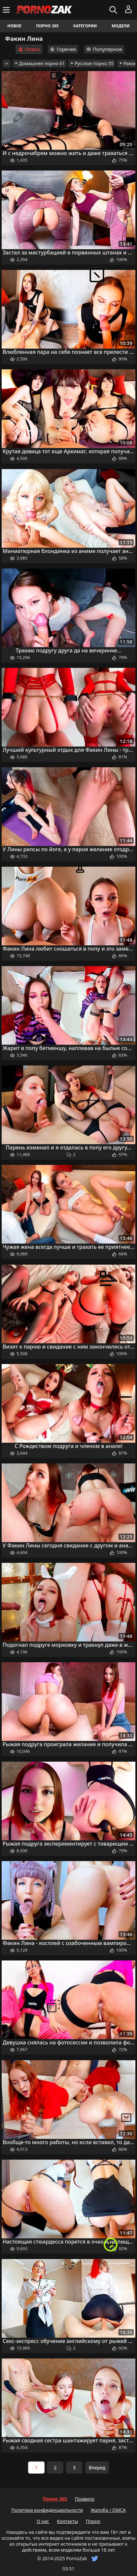 The height and width of the screenshot is (2576, 137). Describe the element at coordinates (56, 74) in the screenshot. I see `bulk delete selected items` at that location.